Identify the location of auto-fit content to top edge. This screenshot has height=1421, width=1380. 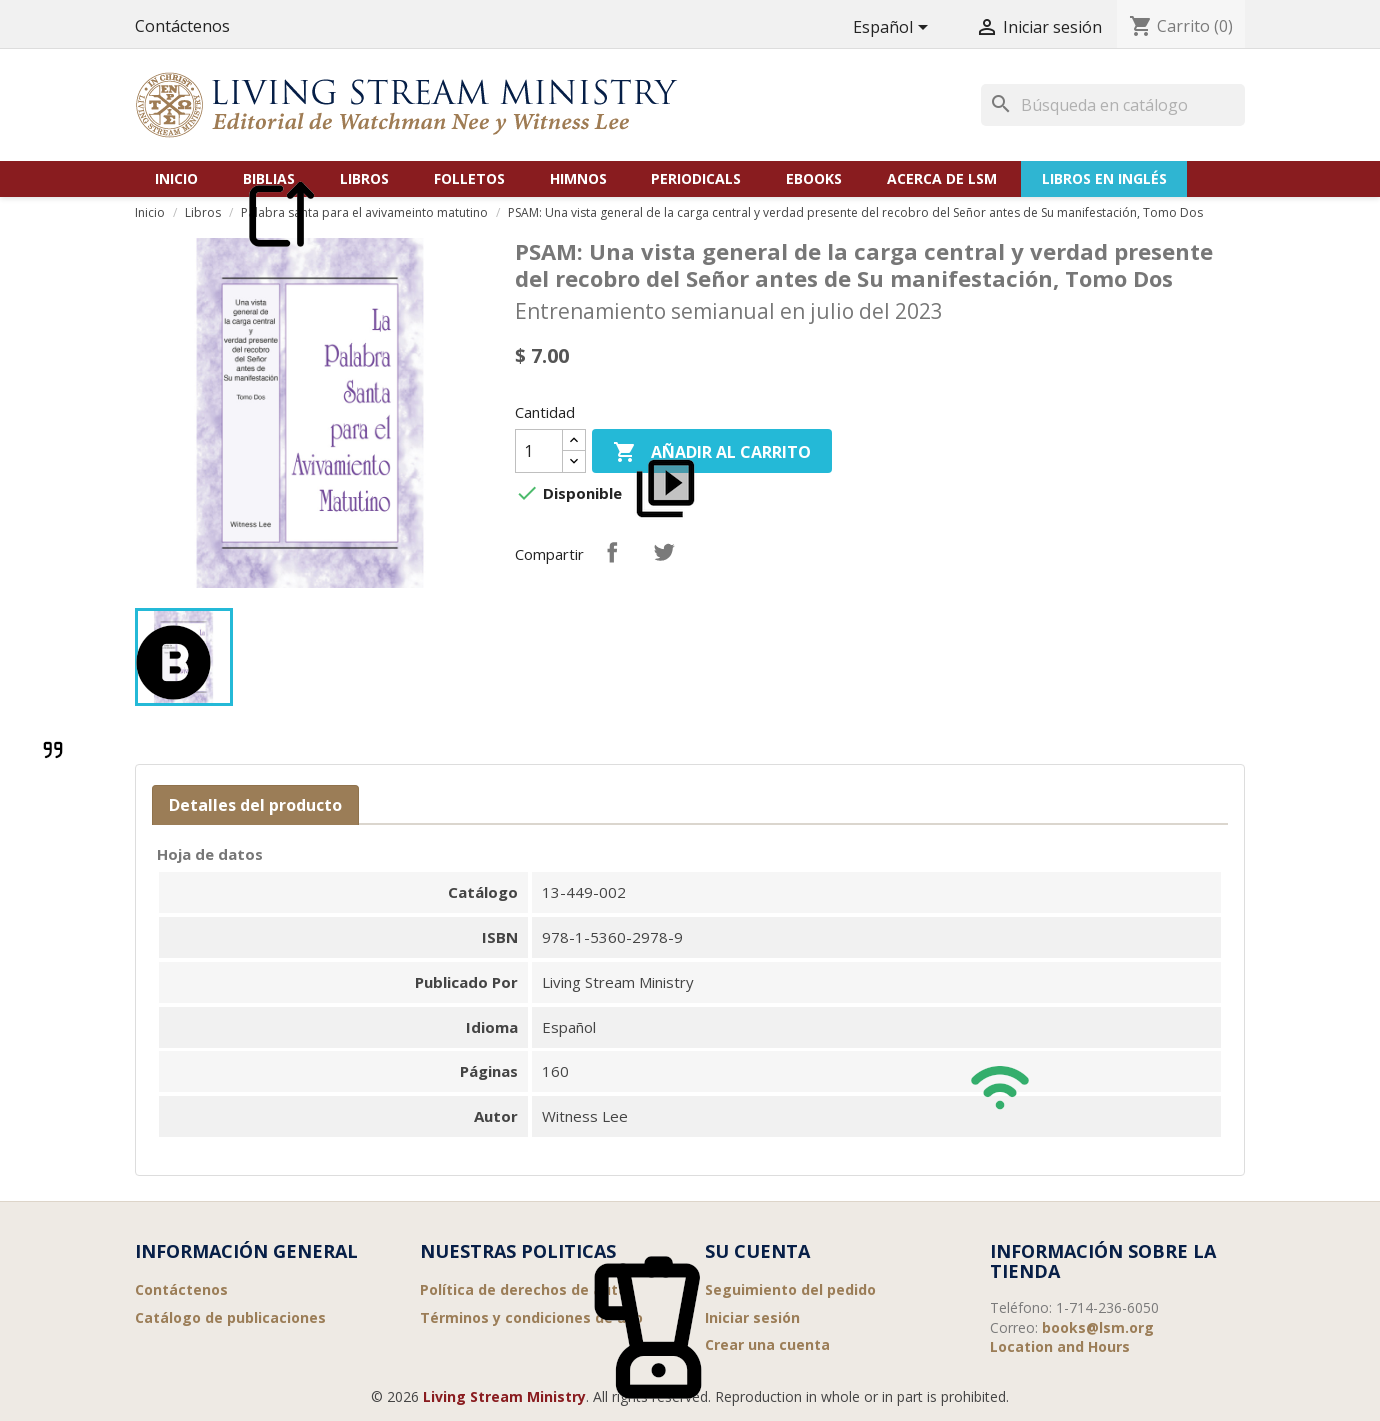
(280, 216).